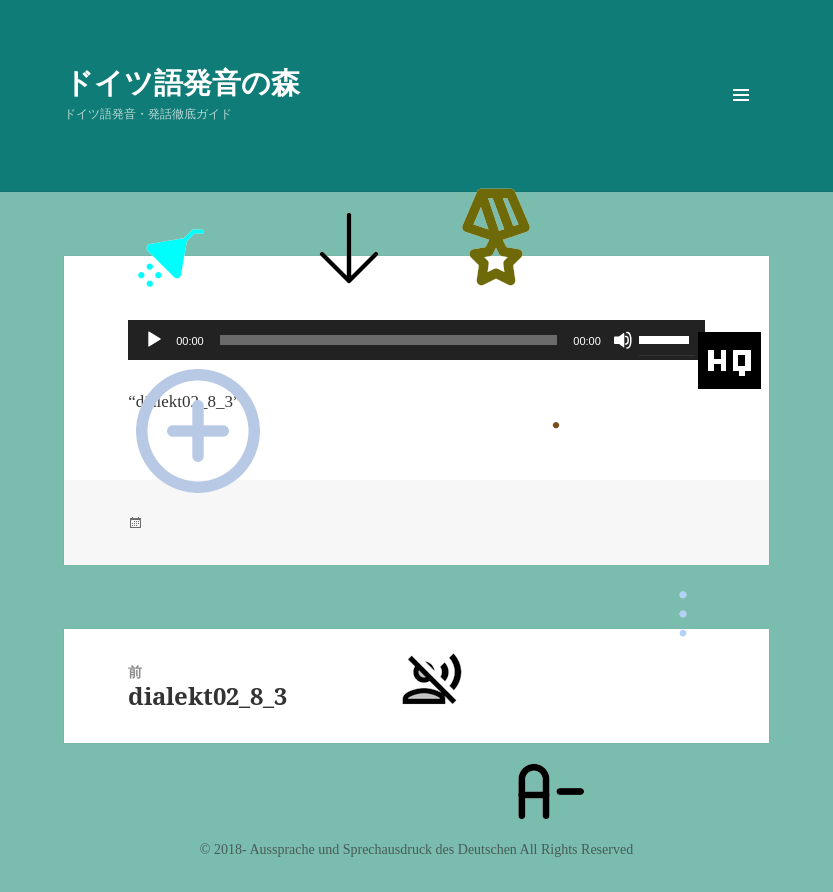 This screenshot has height=892, width=833. What do you see at coordinates (496, 237) in the screenshot?
I see `view achievements or awards` at bounding box center [496, 237].